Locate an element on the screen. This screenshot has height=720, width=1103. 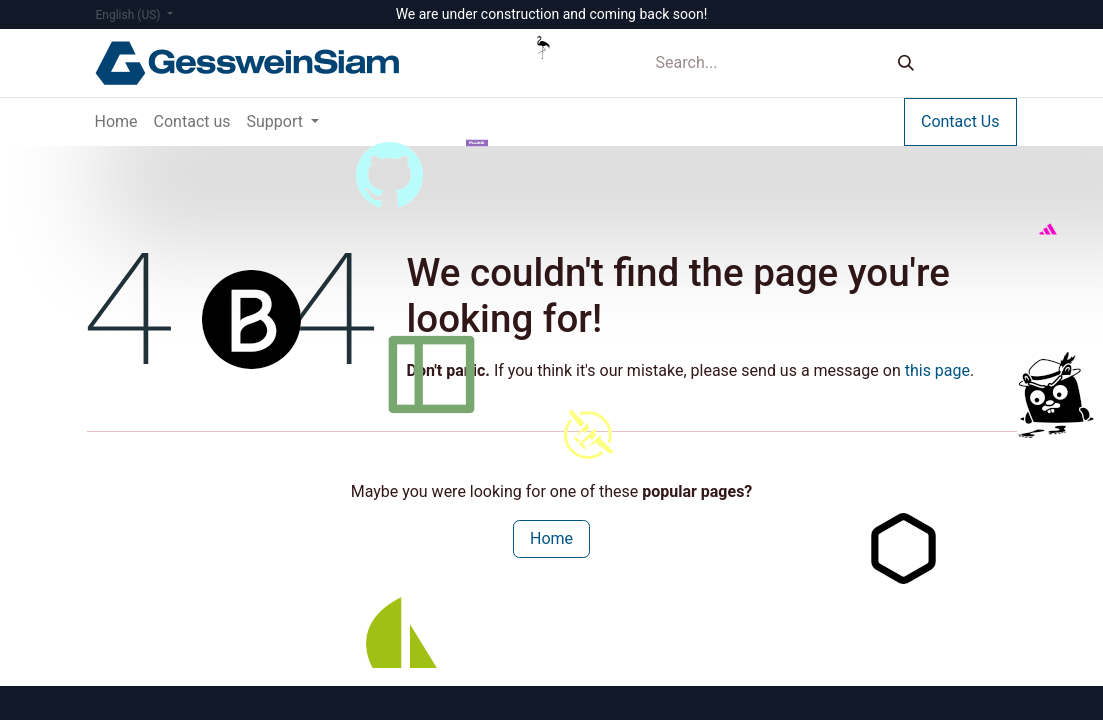
visit Artifact Hub website is located at coordinates (903, 548).